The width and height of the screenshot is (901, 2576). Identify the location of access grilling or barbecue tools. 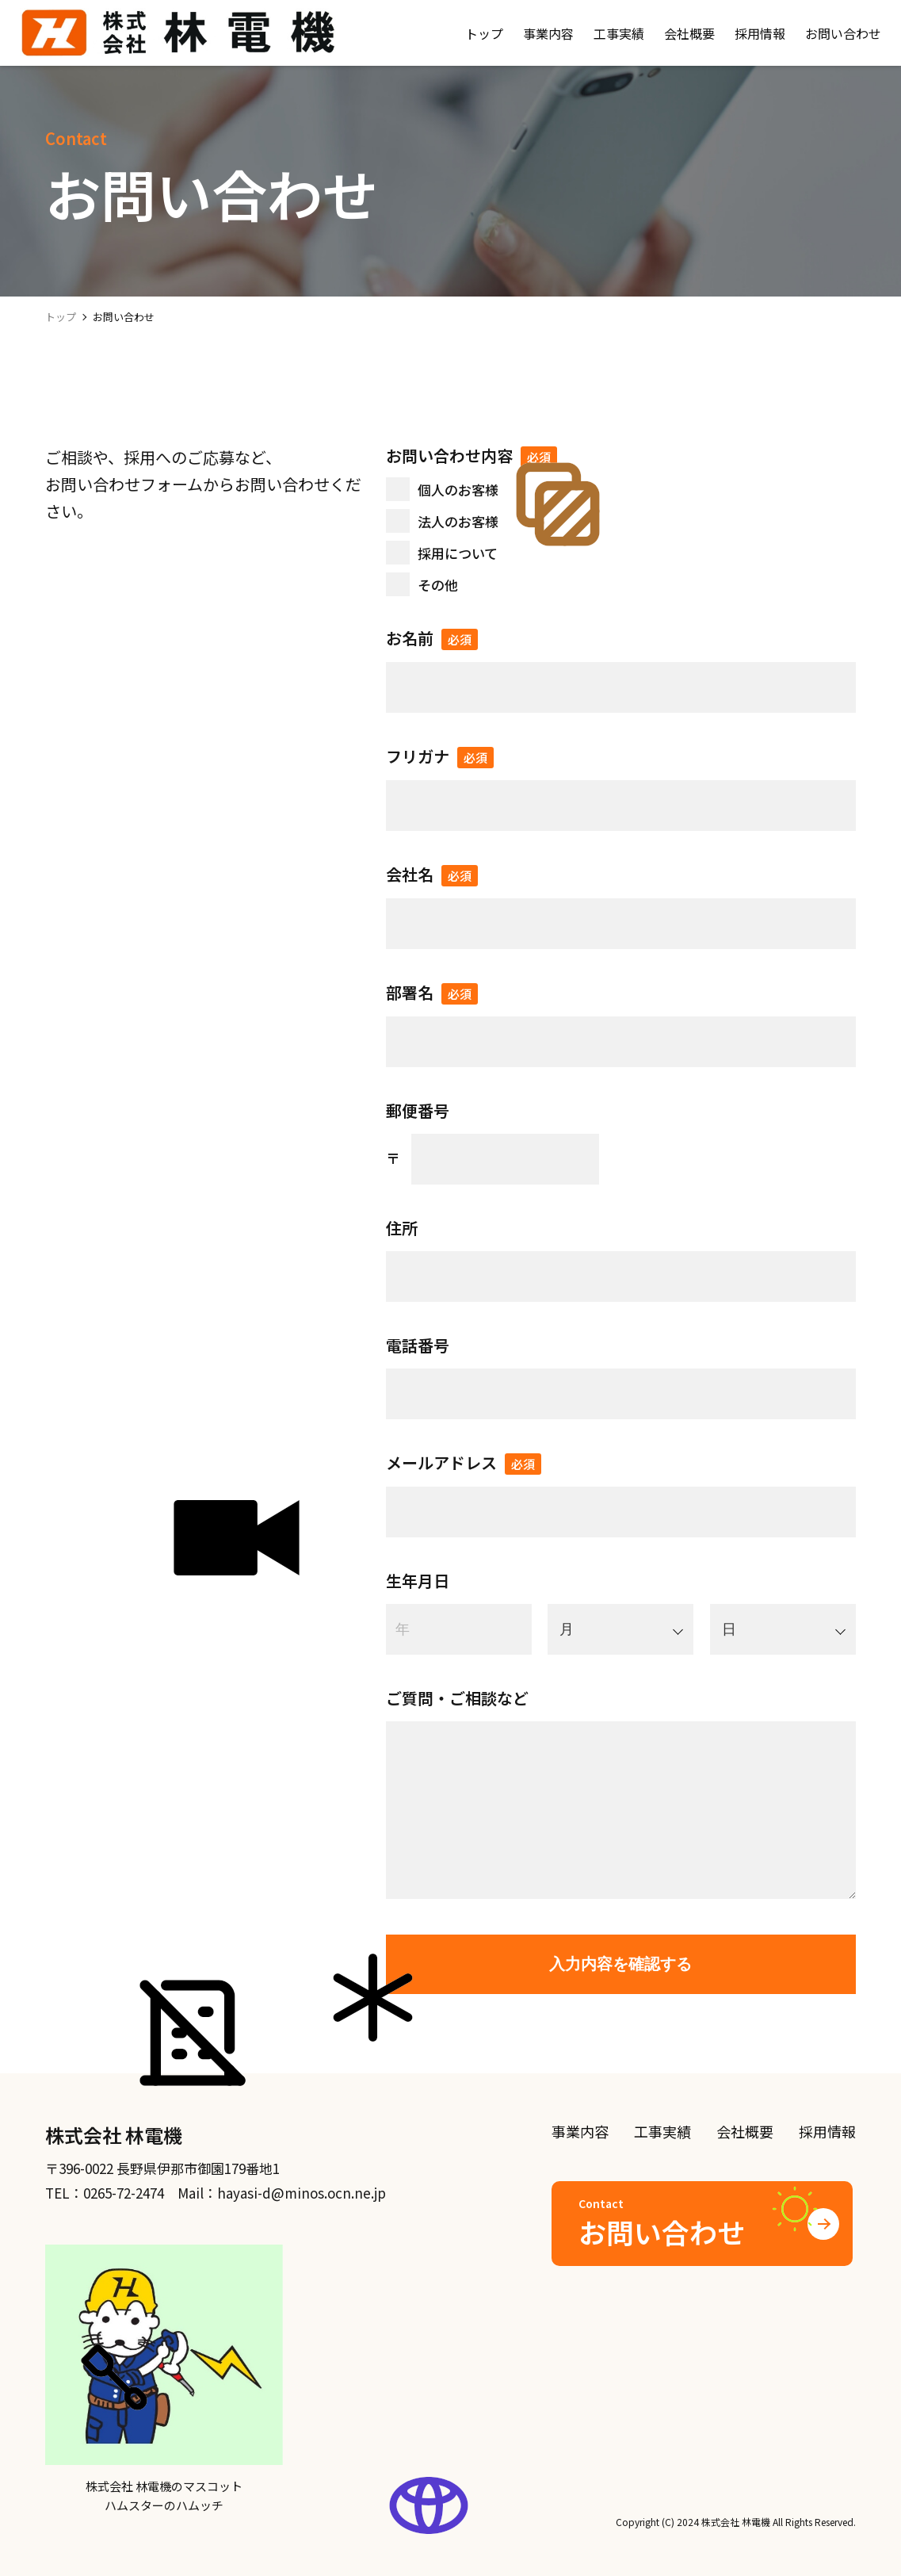
(114, 2377).